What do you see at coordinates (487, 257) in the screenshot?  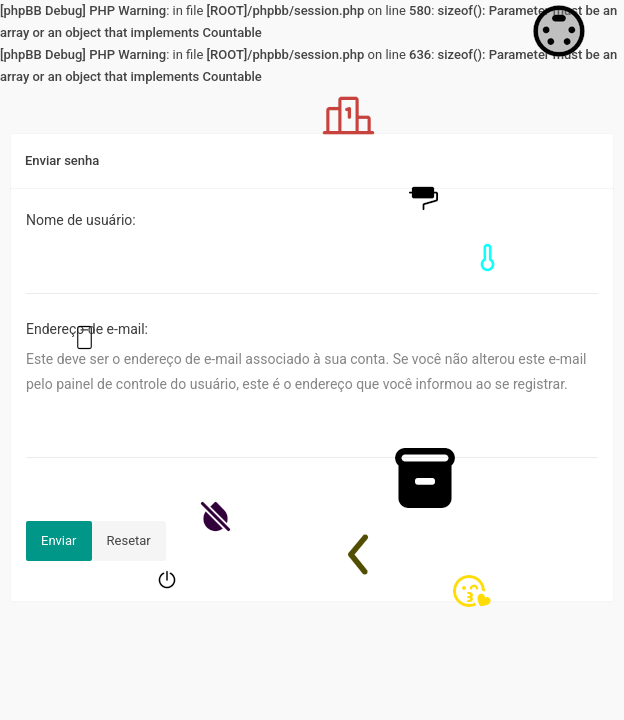 I see `view current temperature` at bounding box center [487, 257].